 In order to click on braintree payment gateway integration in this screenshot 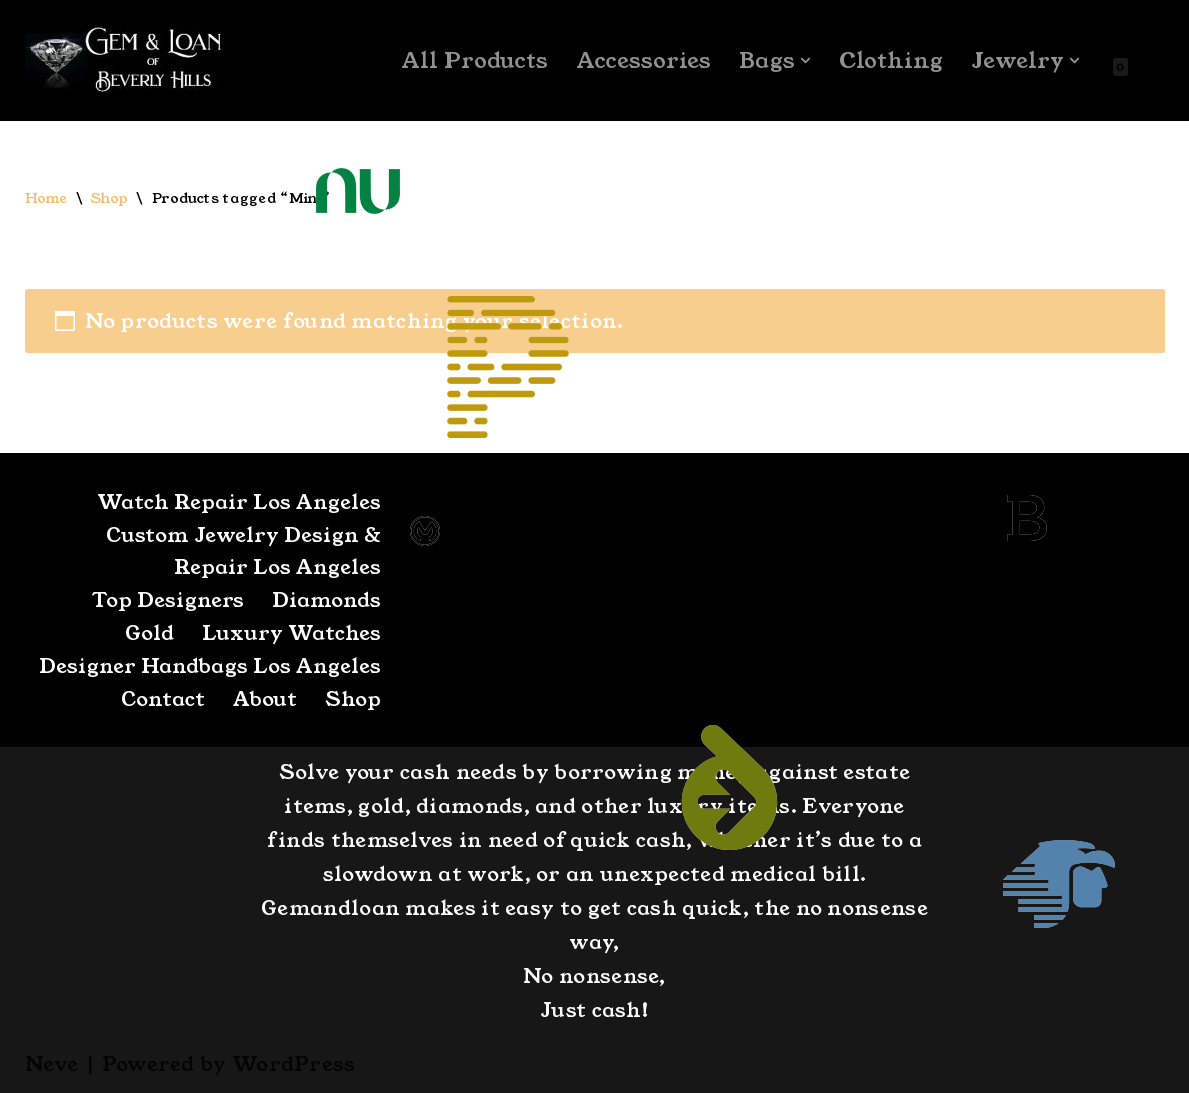, I will do `click(1027, 518)`.